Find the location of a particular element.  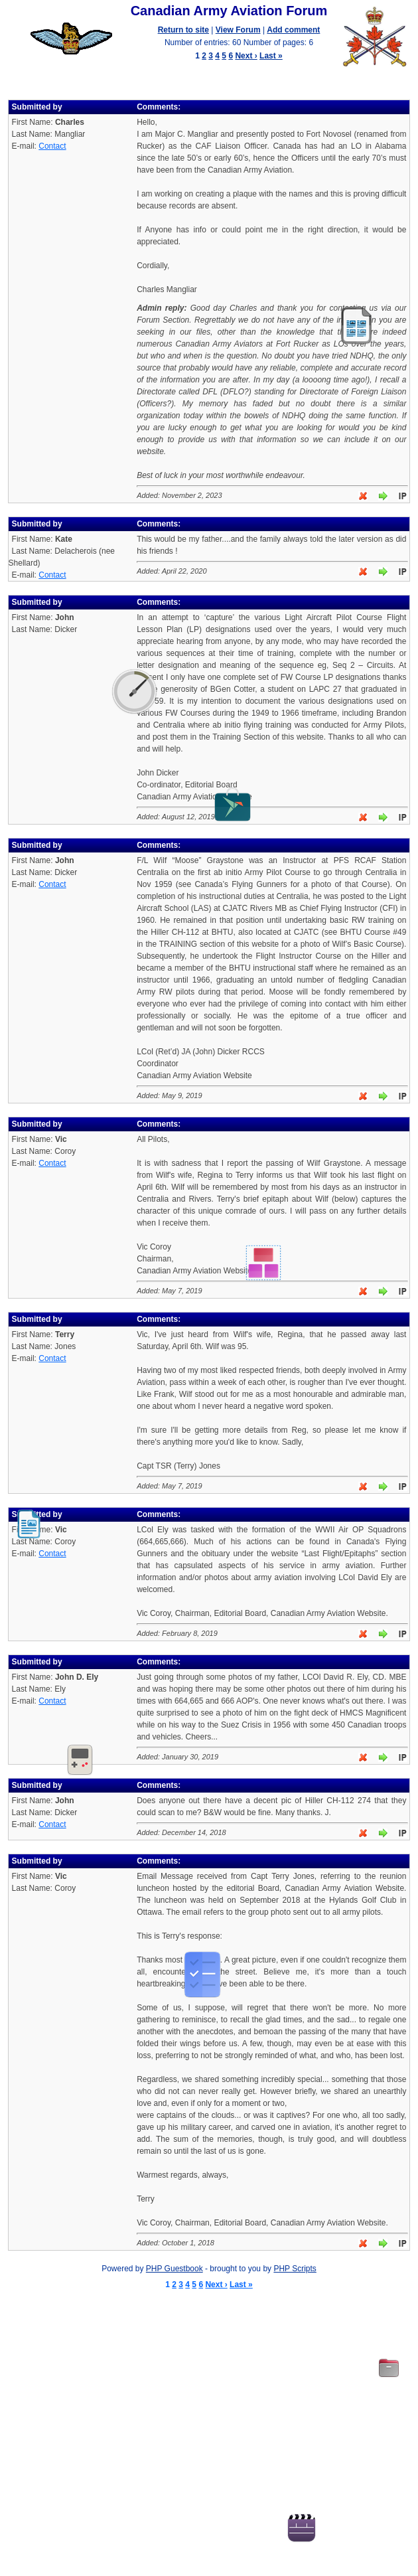

open work tasks or to-do list app is located at coordinates (202, 1974).